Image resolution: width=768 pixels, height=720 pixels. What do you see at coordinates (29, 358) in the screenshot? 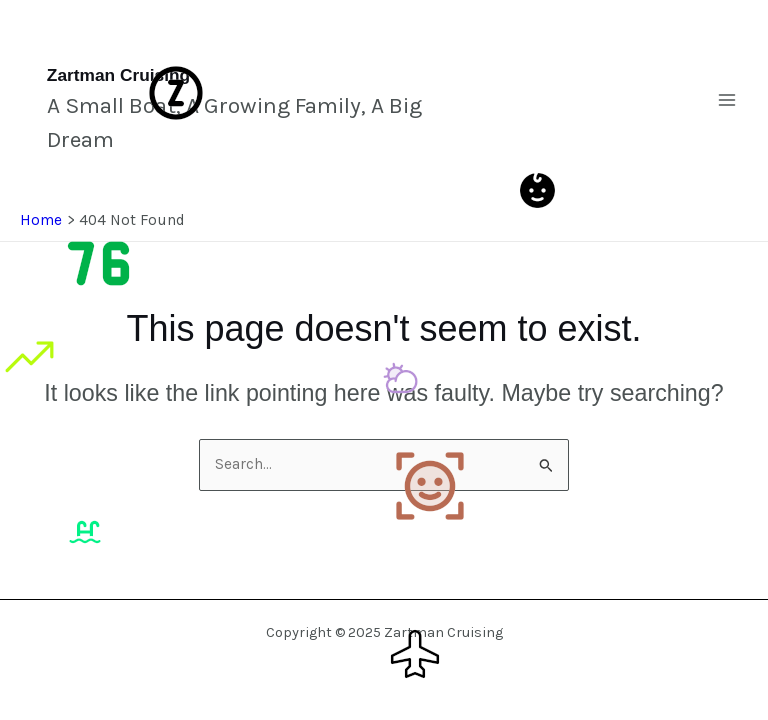
I see `view trending or popular content` at bounding box center [29, 358].